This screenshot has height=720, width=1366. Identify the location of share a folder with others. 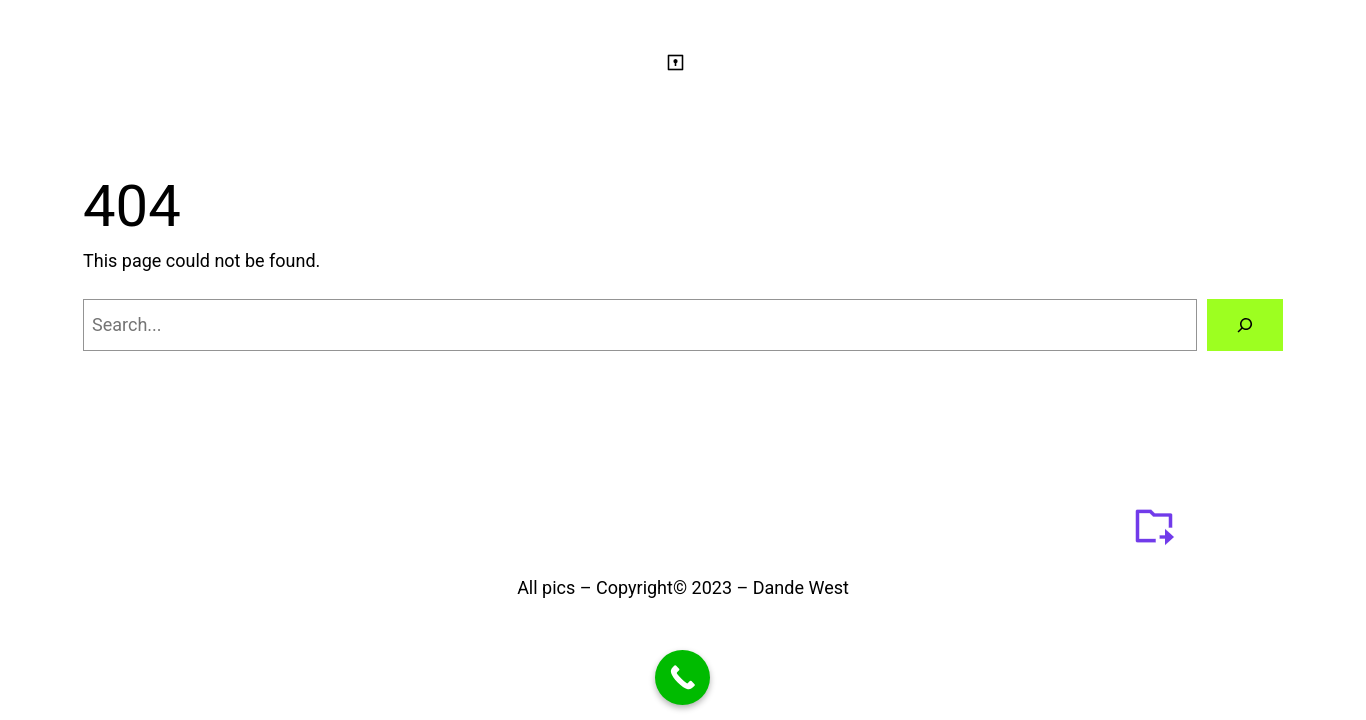
(1154, 526).